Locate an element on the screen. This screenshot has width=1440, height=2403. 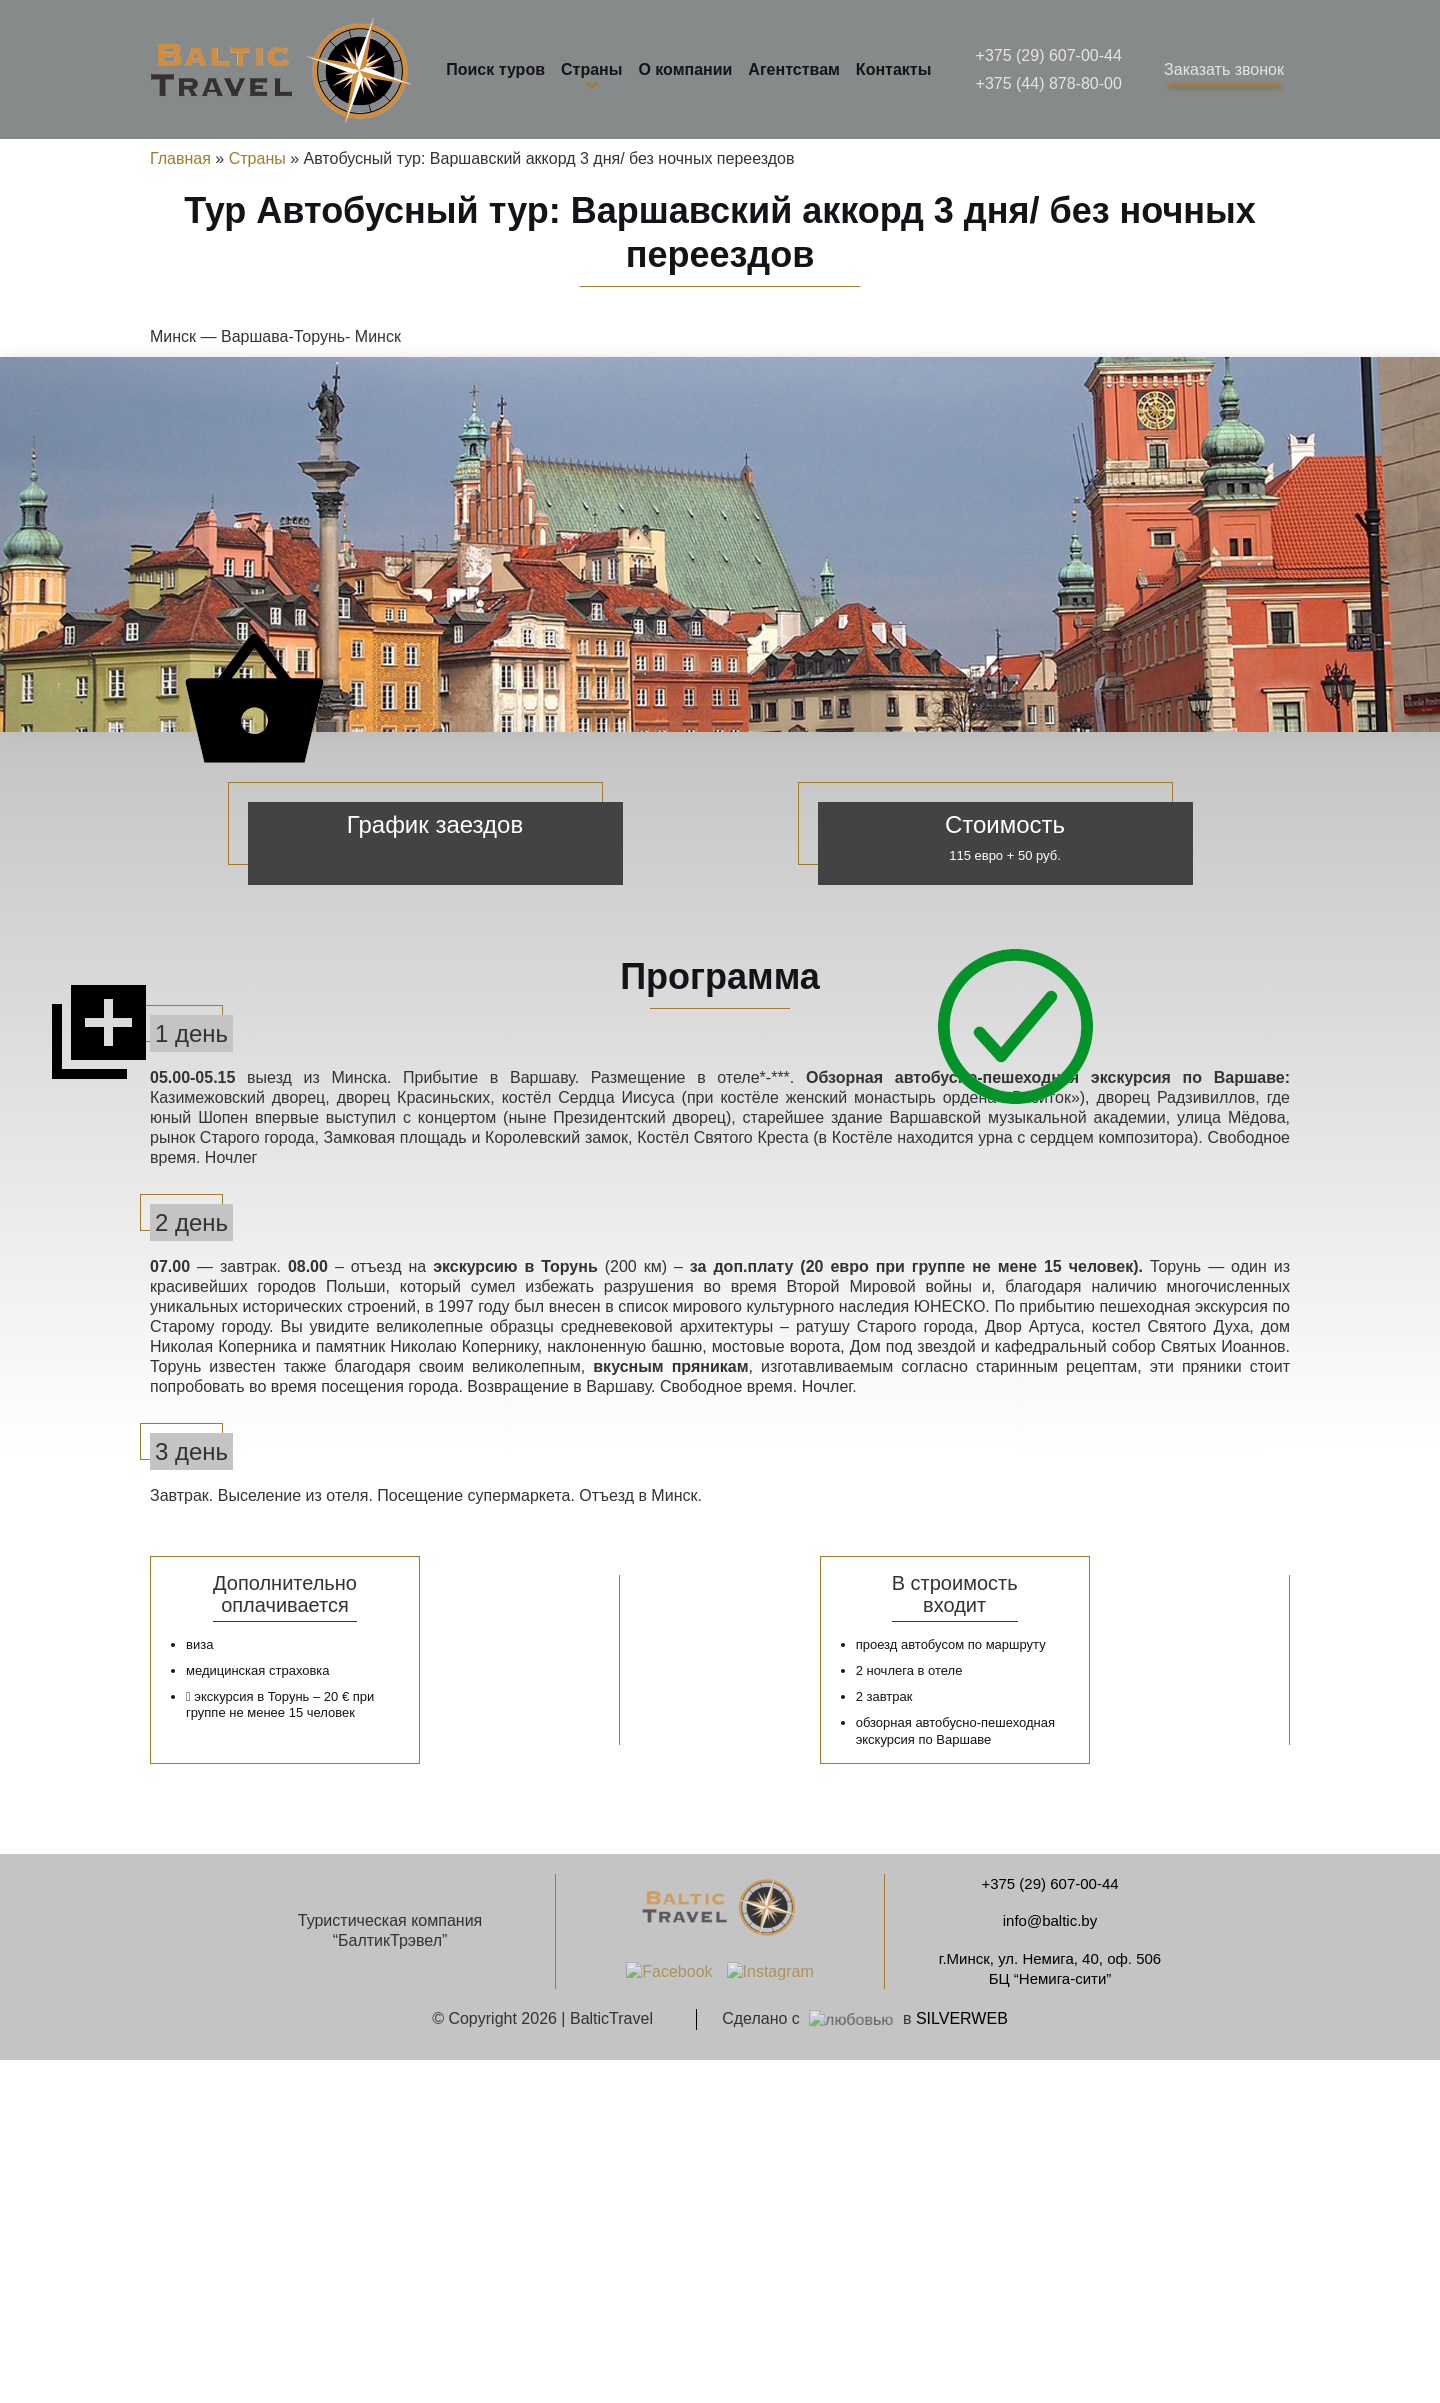
add item to your library is located at coordinates (99, 1032).